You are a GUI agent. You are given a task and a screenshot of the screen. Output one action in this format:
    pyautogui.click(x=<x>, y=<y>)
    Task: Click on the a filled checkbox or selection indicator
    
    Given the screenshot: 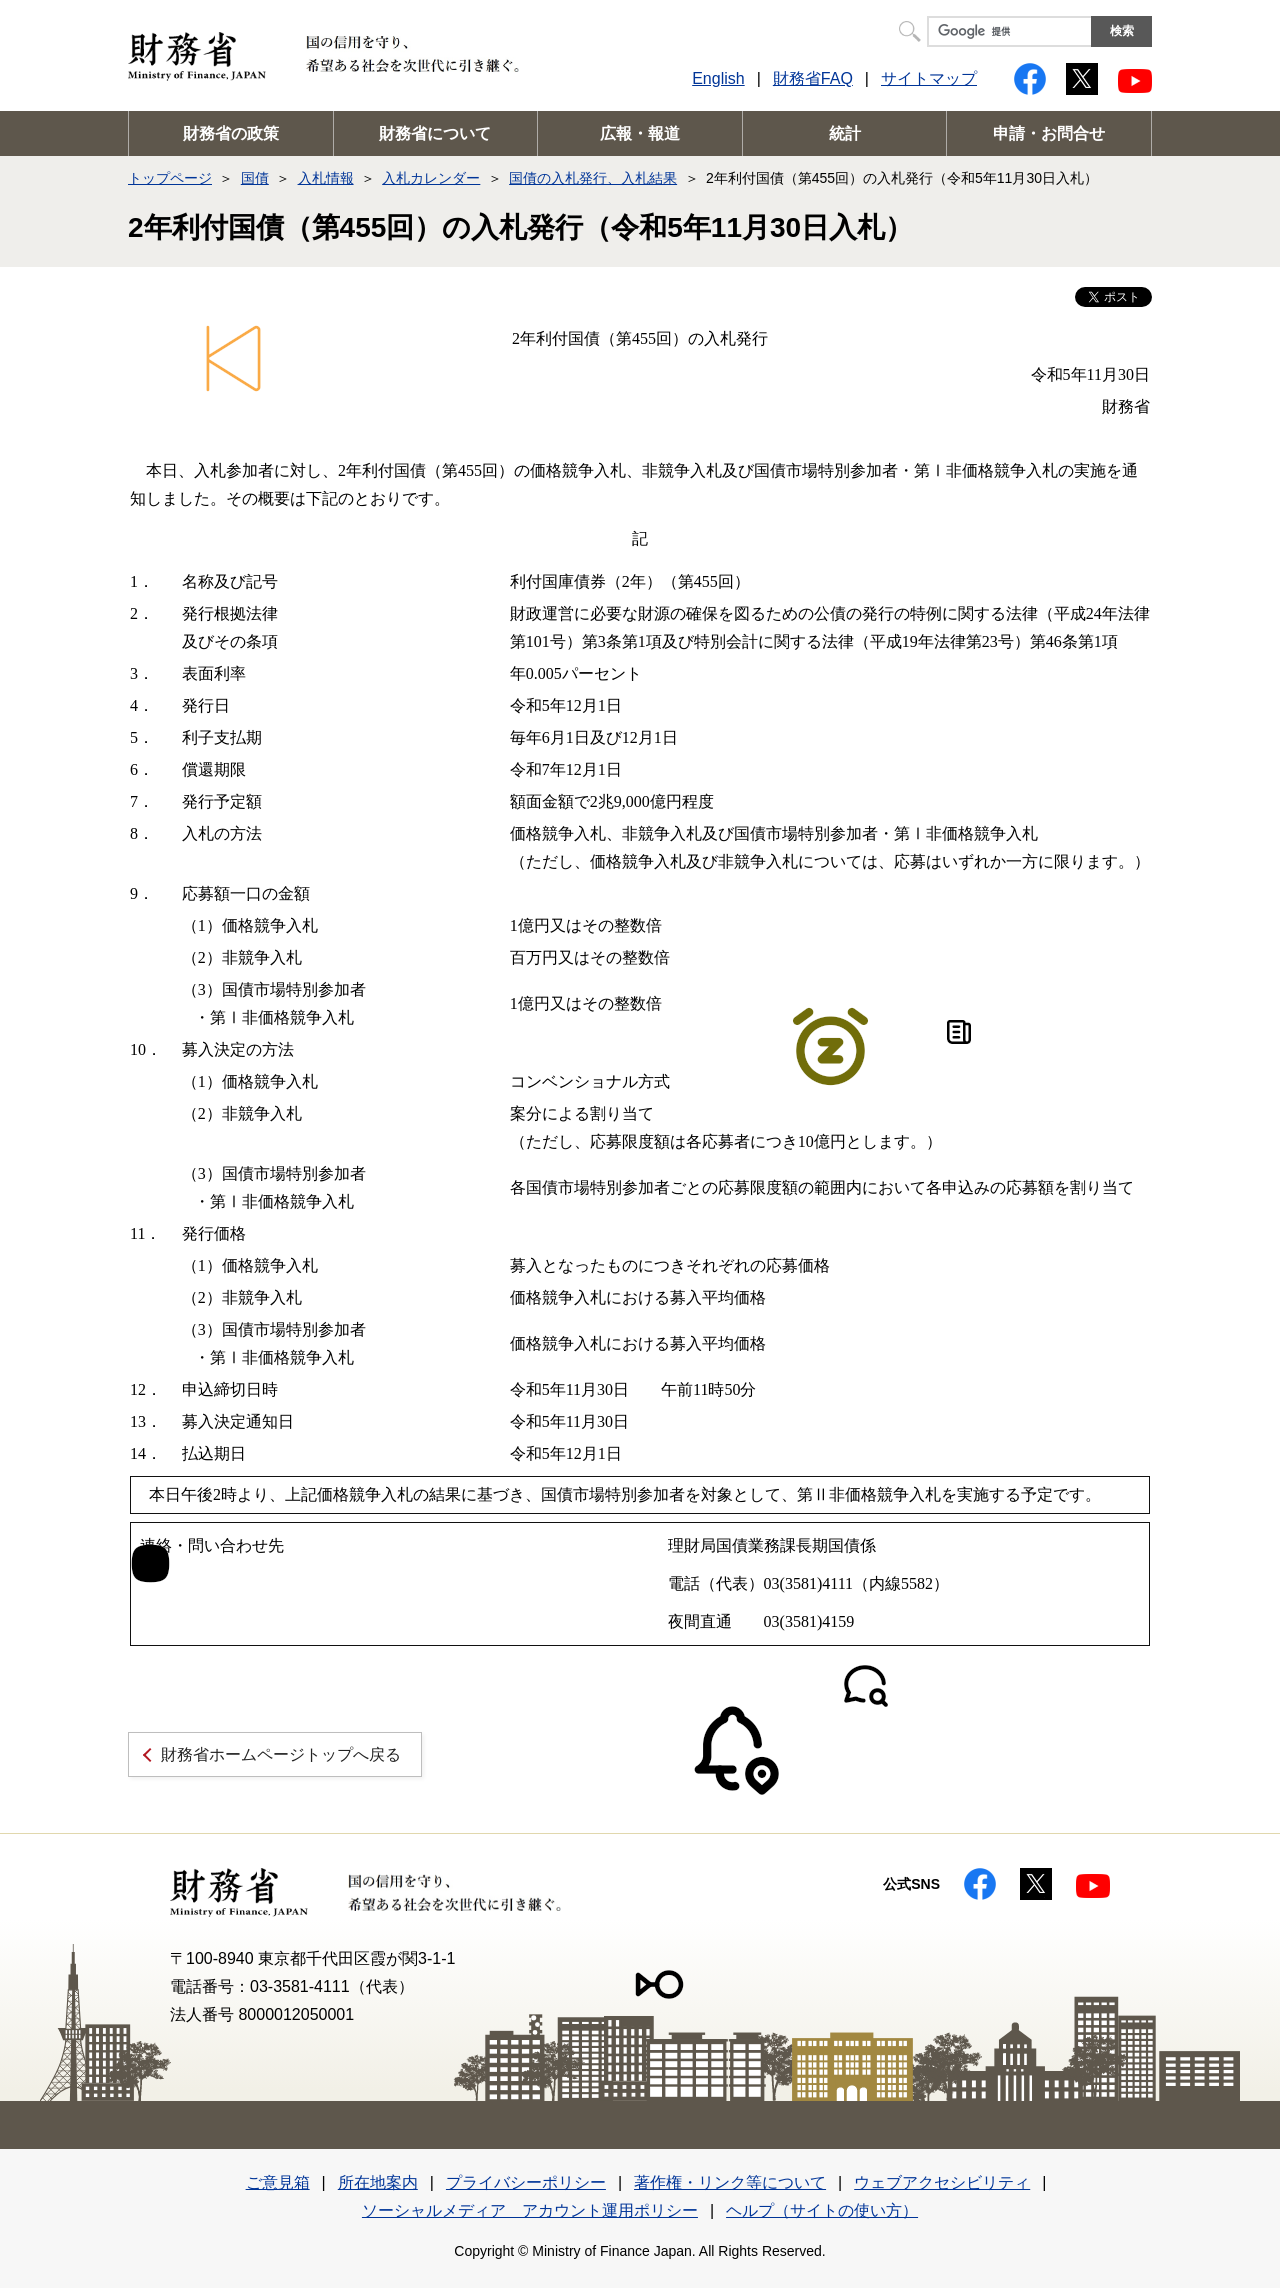 What is the action you would take?
    pyautogui.click(x=150, y=1563)
    